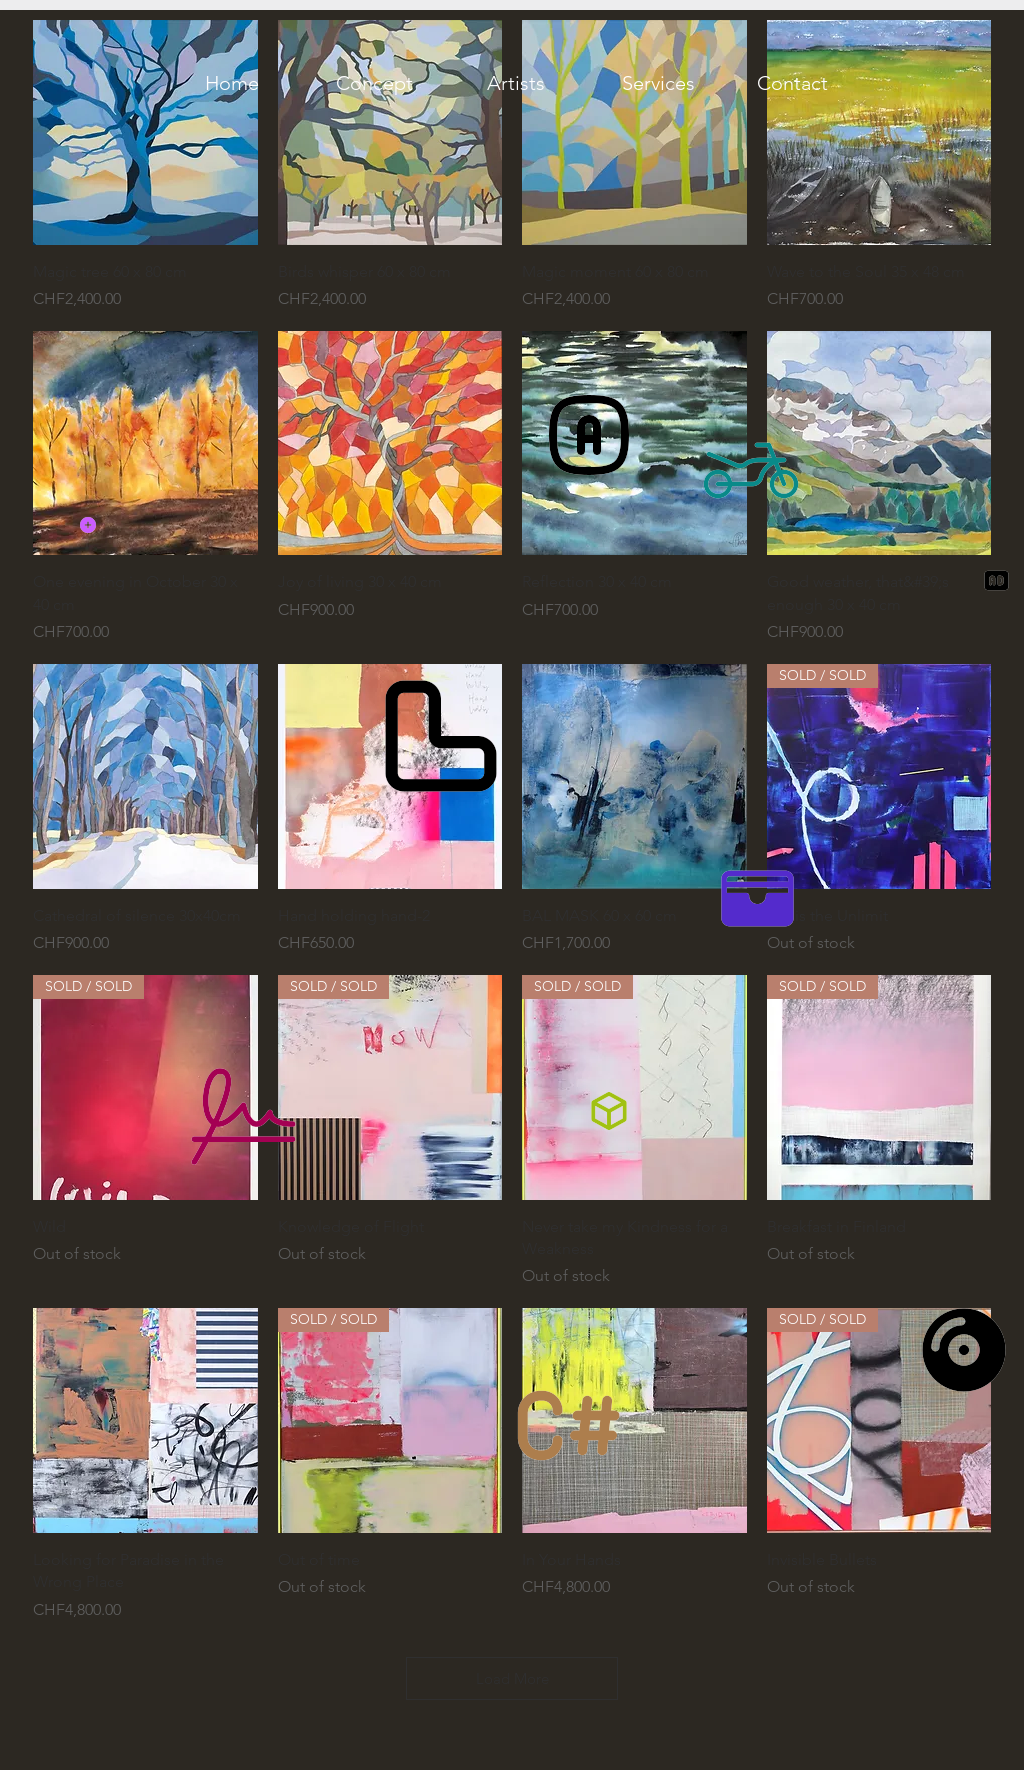 The height and width of the screenshot is (1770, 1024). Describe the element at coordinates (243, 1116) in the screenshot. I see `add your signature to a document` at that location.